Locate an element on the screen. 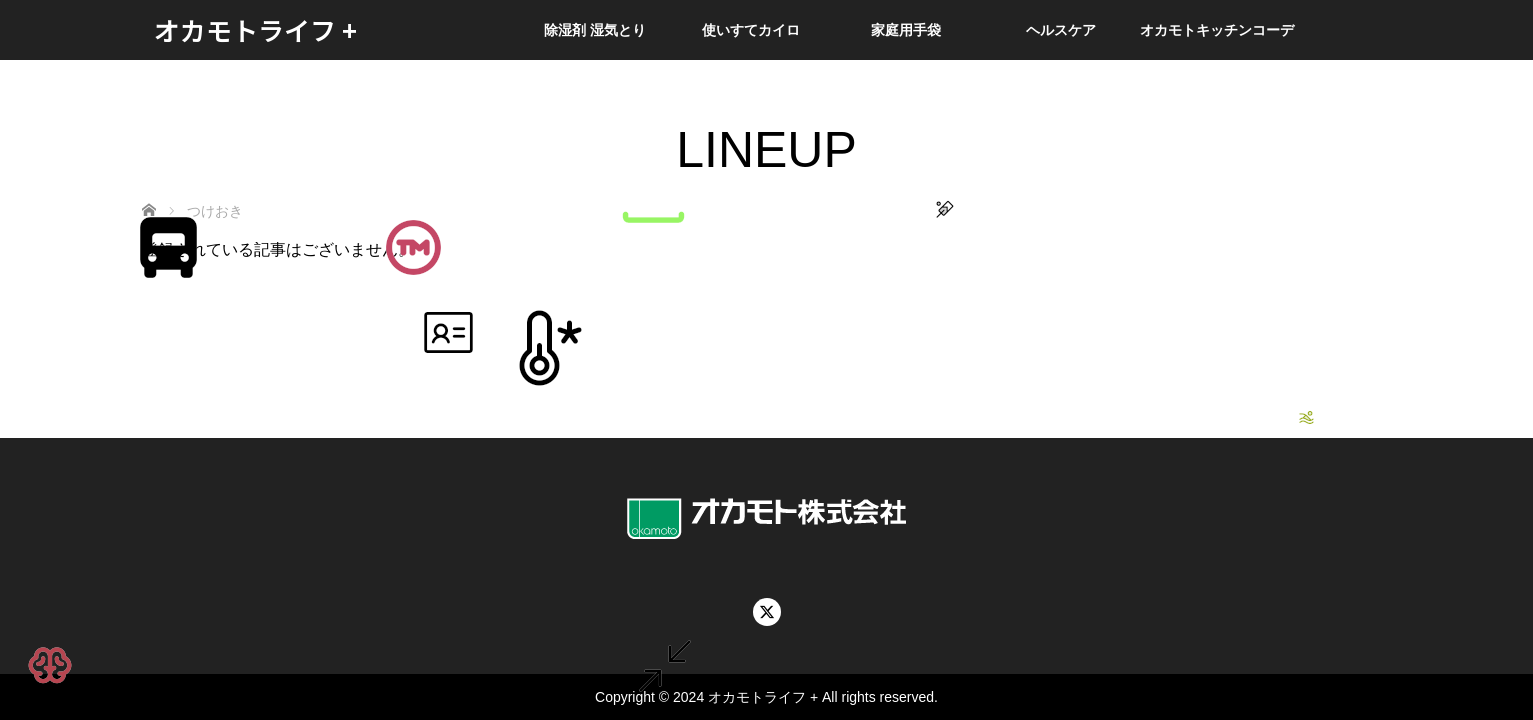  indicates trademarked content or branding is located at coordinates (413, 247).